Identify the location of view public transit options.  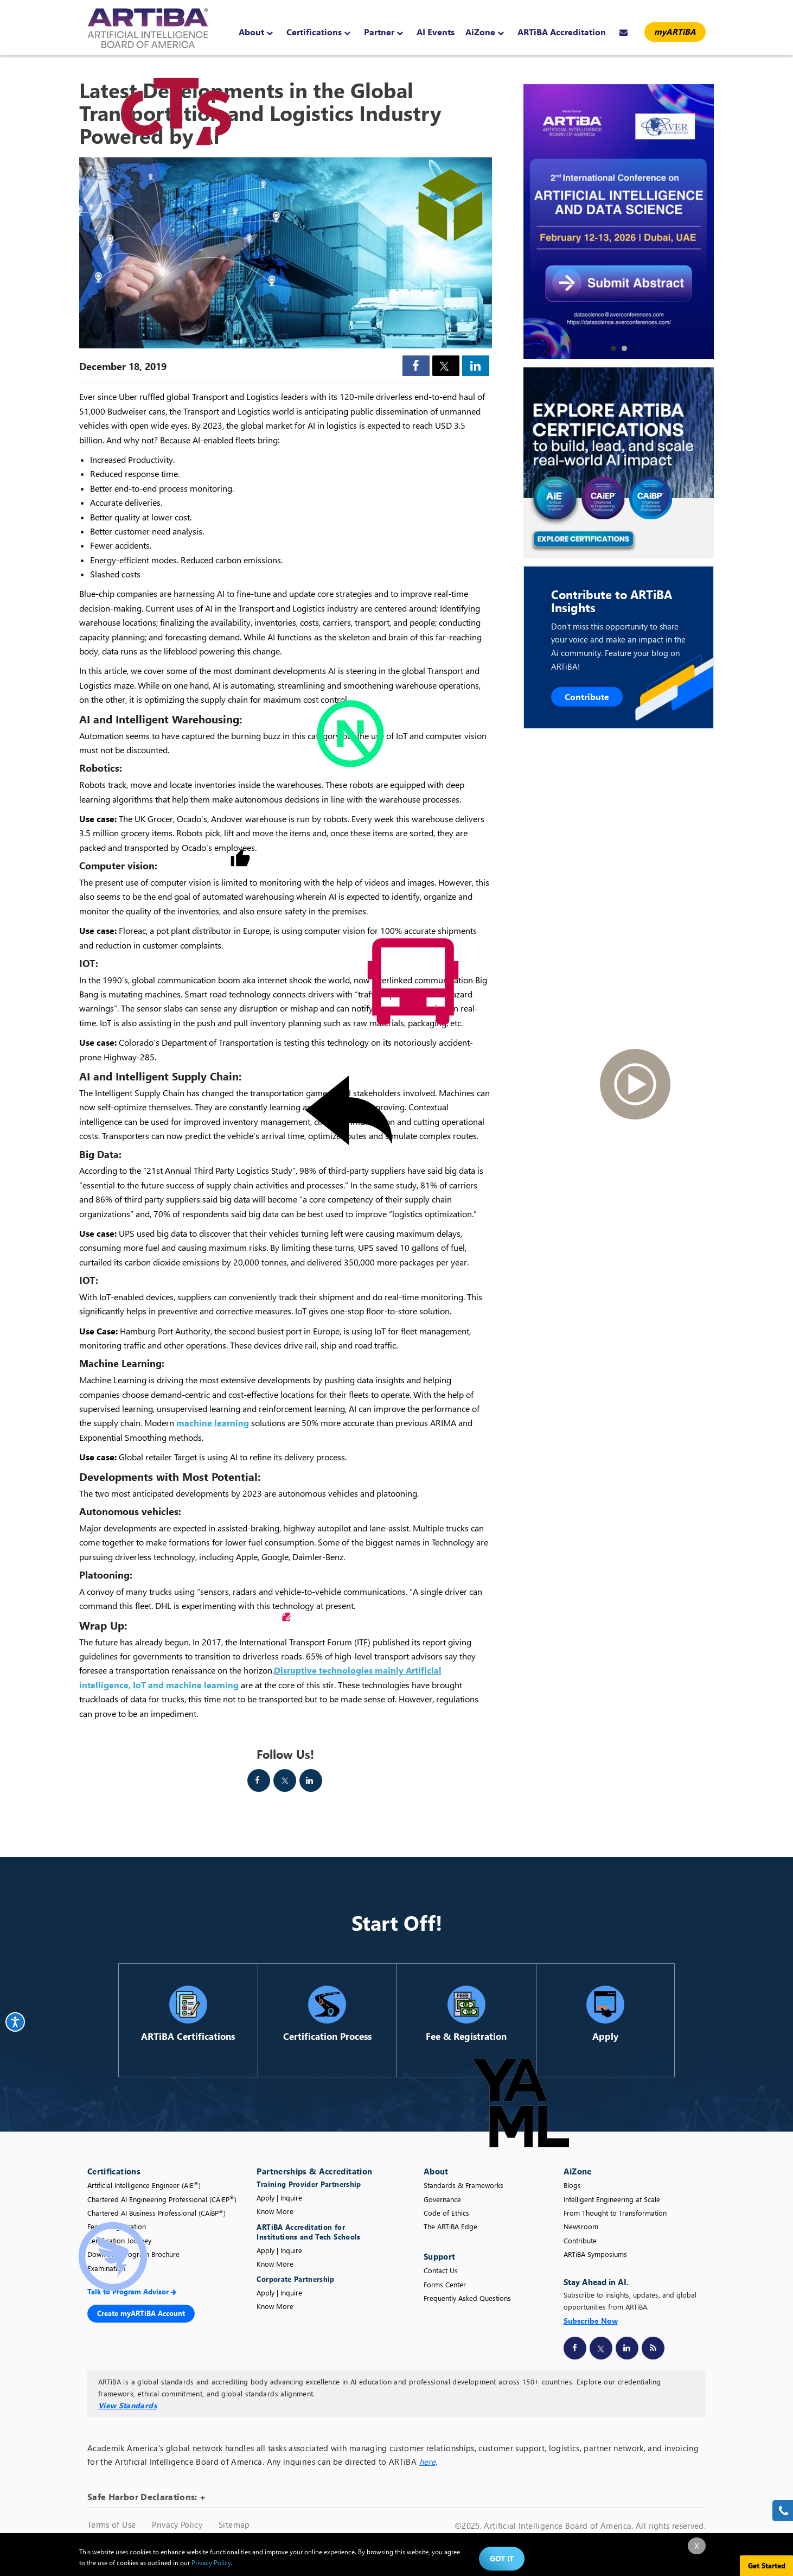
(413, 979).